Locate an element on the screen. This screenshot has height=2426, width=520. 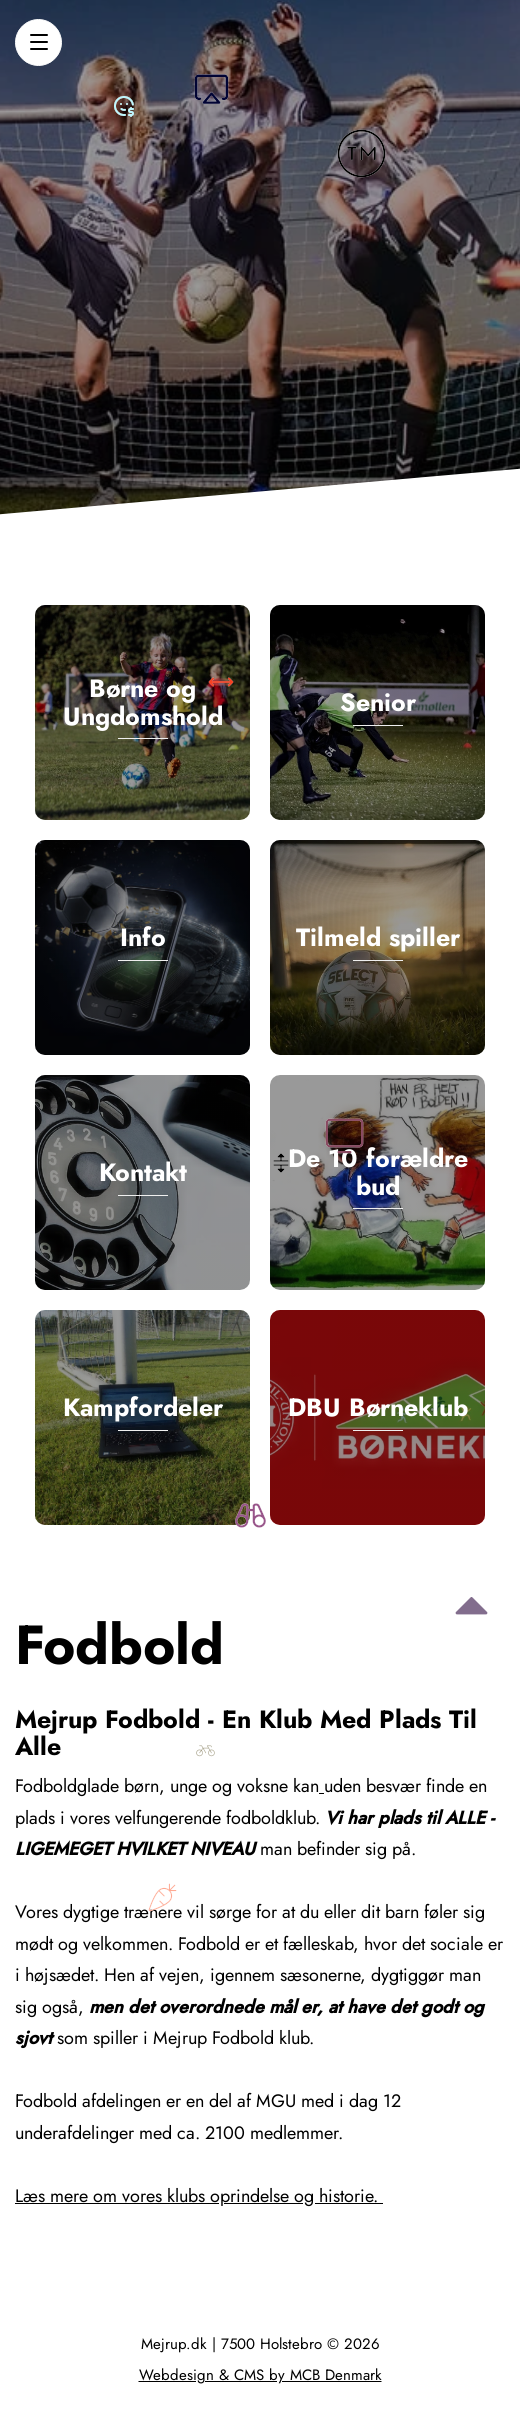
view account balance or earnings is located at coordinates (124, 106).